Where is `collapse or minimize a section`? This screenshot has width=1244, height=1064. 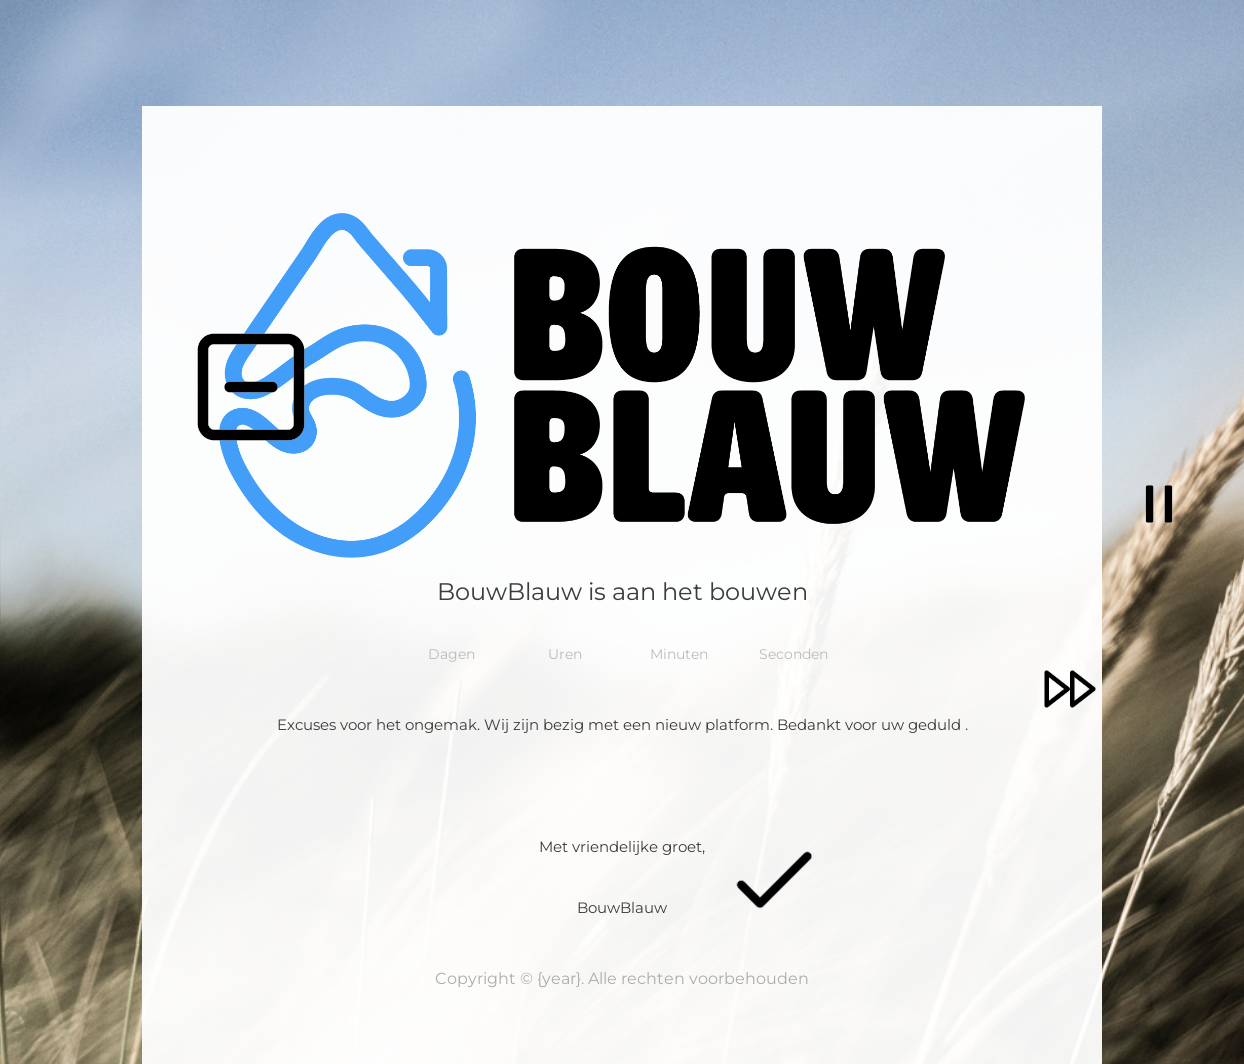 collapse or minimize a section is located at coordinates (251, 387).